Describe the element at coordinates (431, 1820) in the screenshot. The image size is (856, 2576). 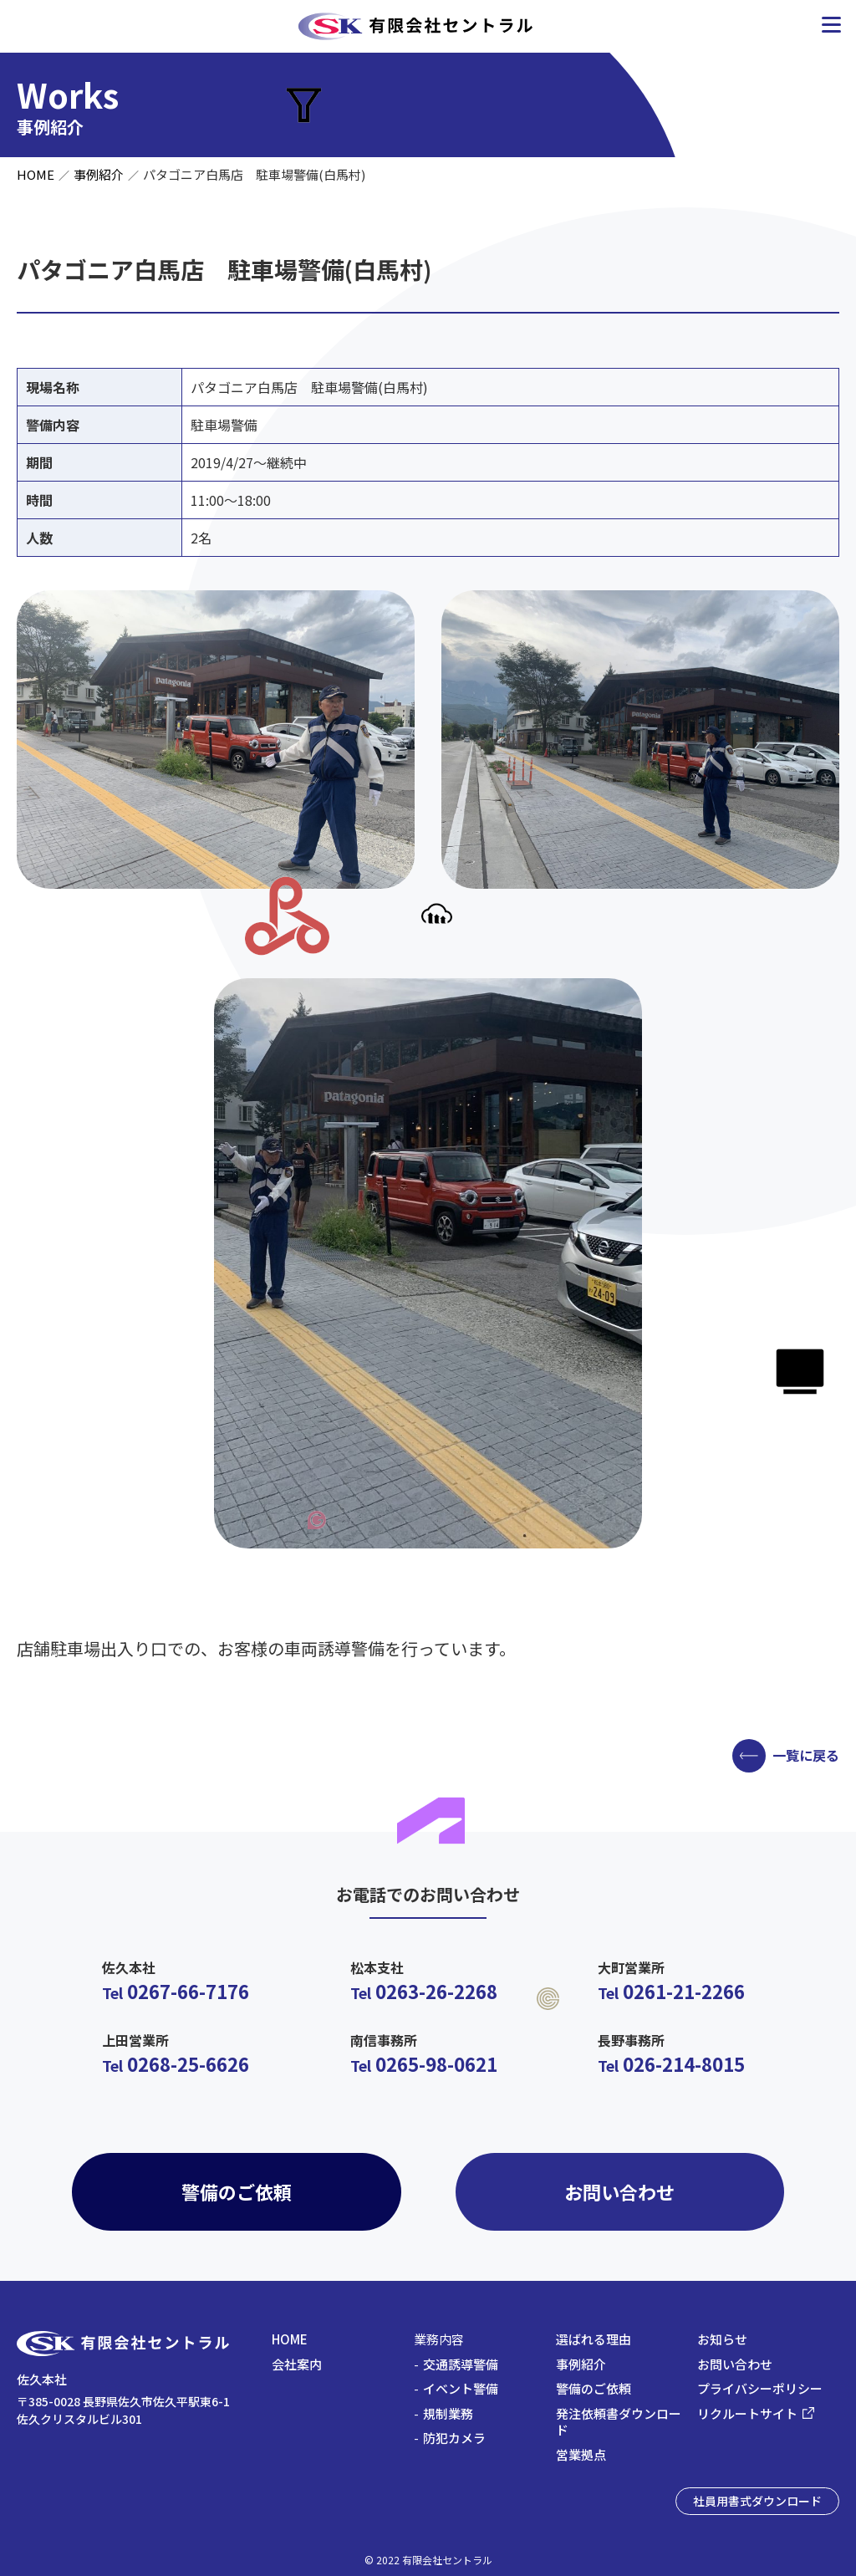
I see `autodesk logo` at that location.